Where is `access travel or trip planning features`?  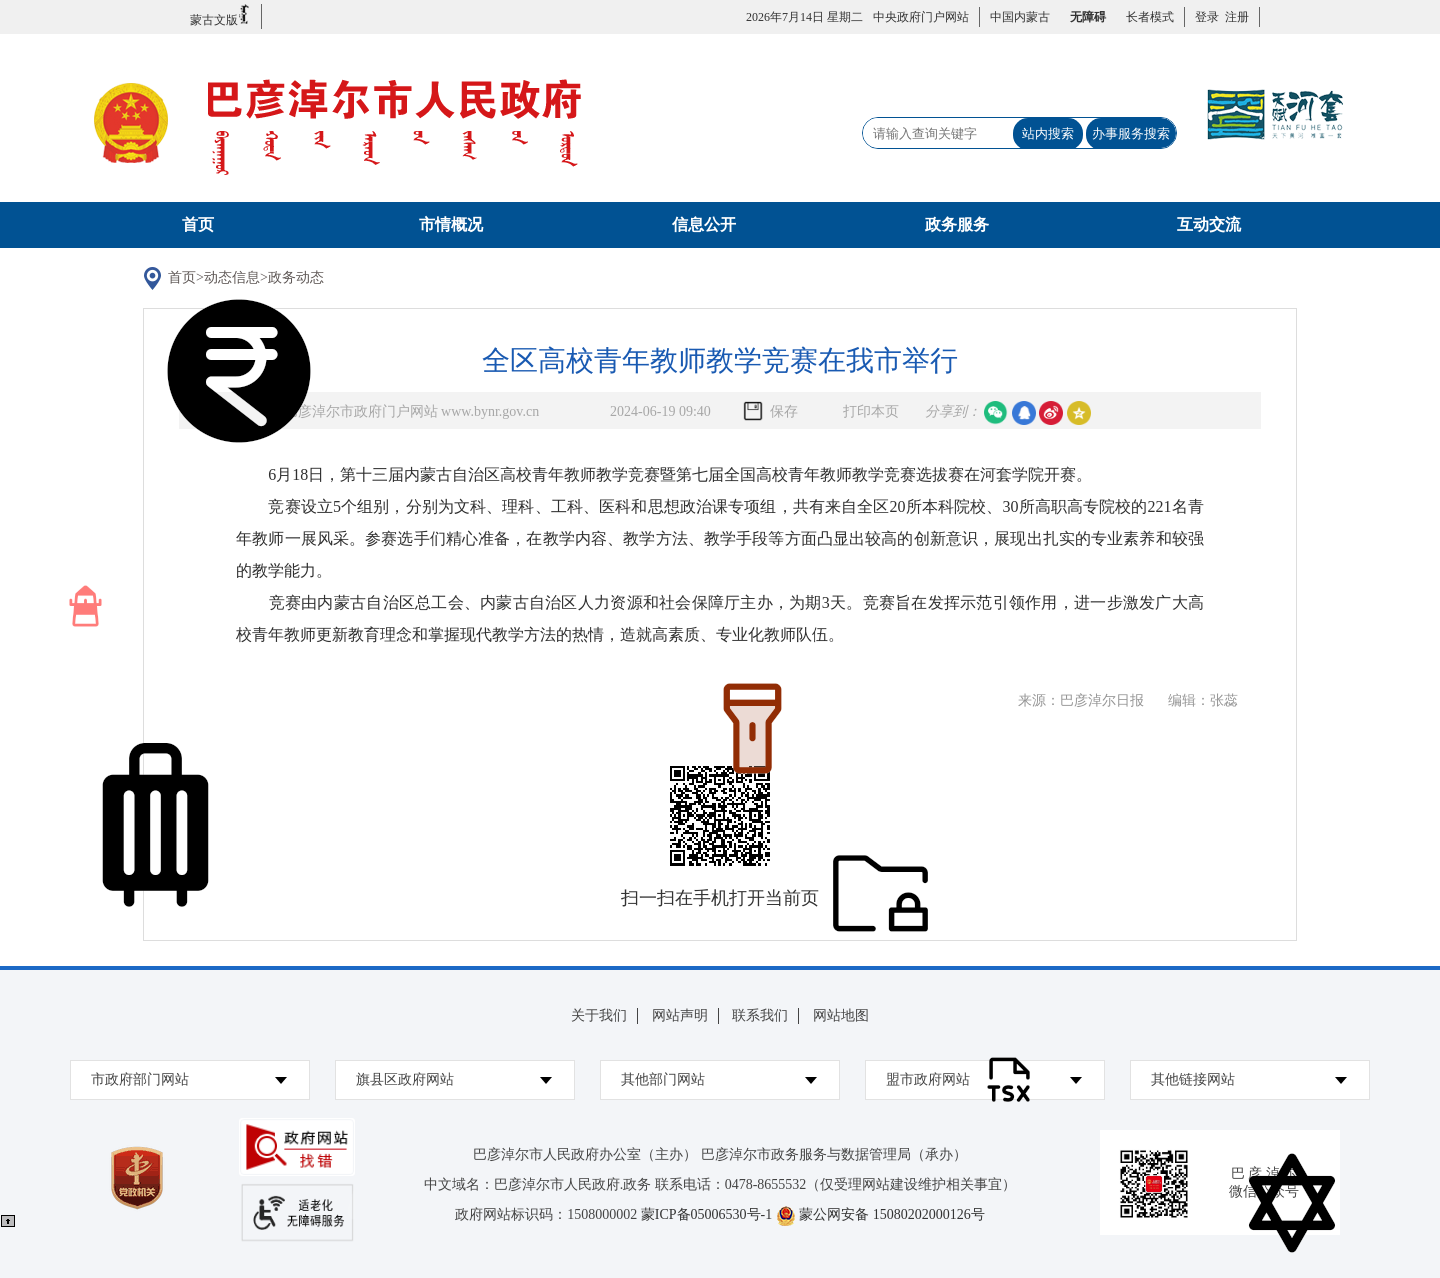
access travel or trip planning features is located at coordinates (155, 827).